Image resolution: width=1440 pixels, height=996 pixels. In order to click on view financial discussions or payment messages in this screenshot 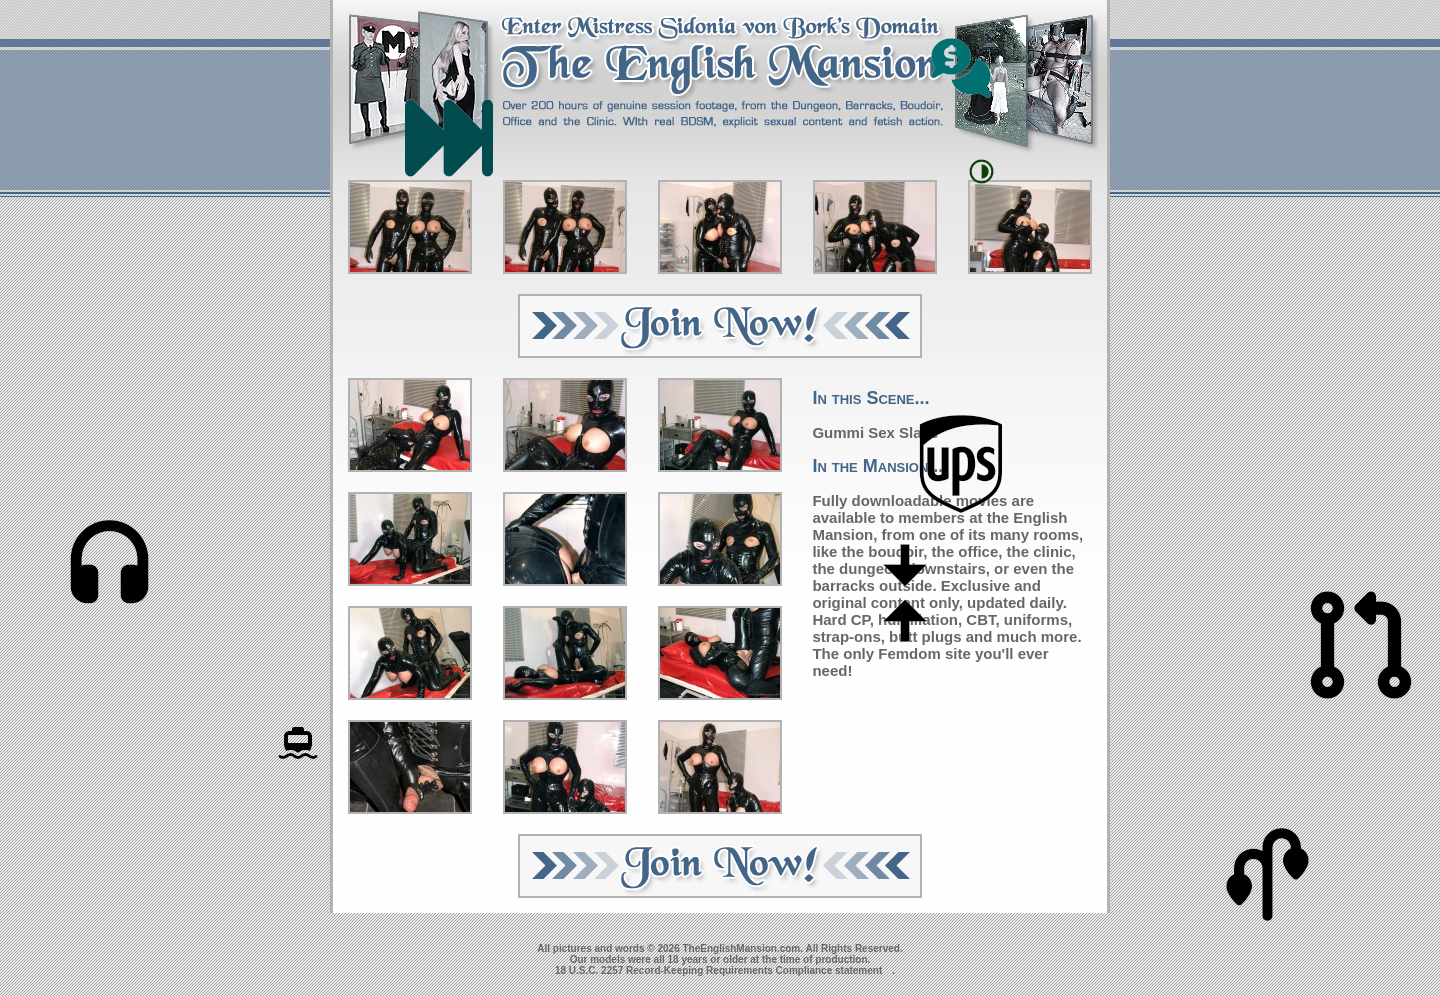, I will do `click(961, 68)`.